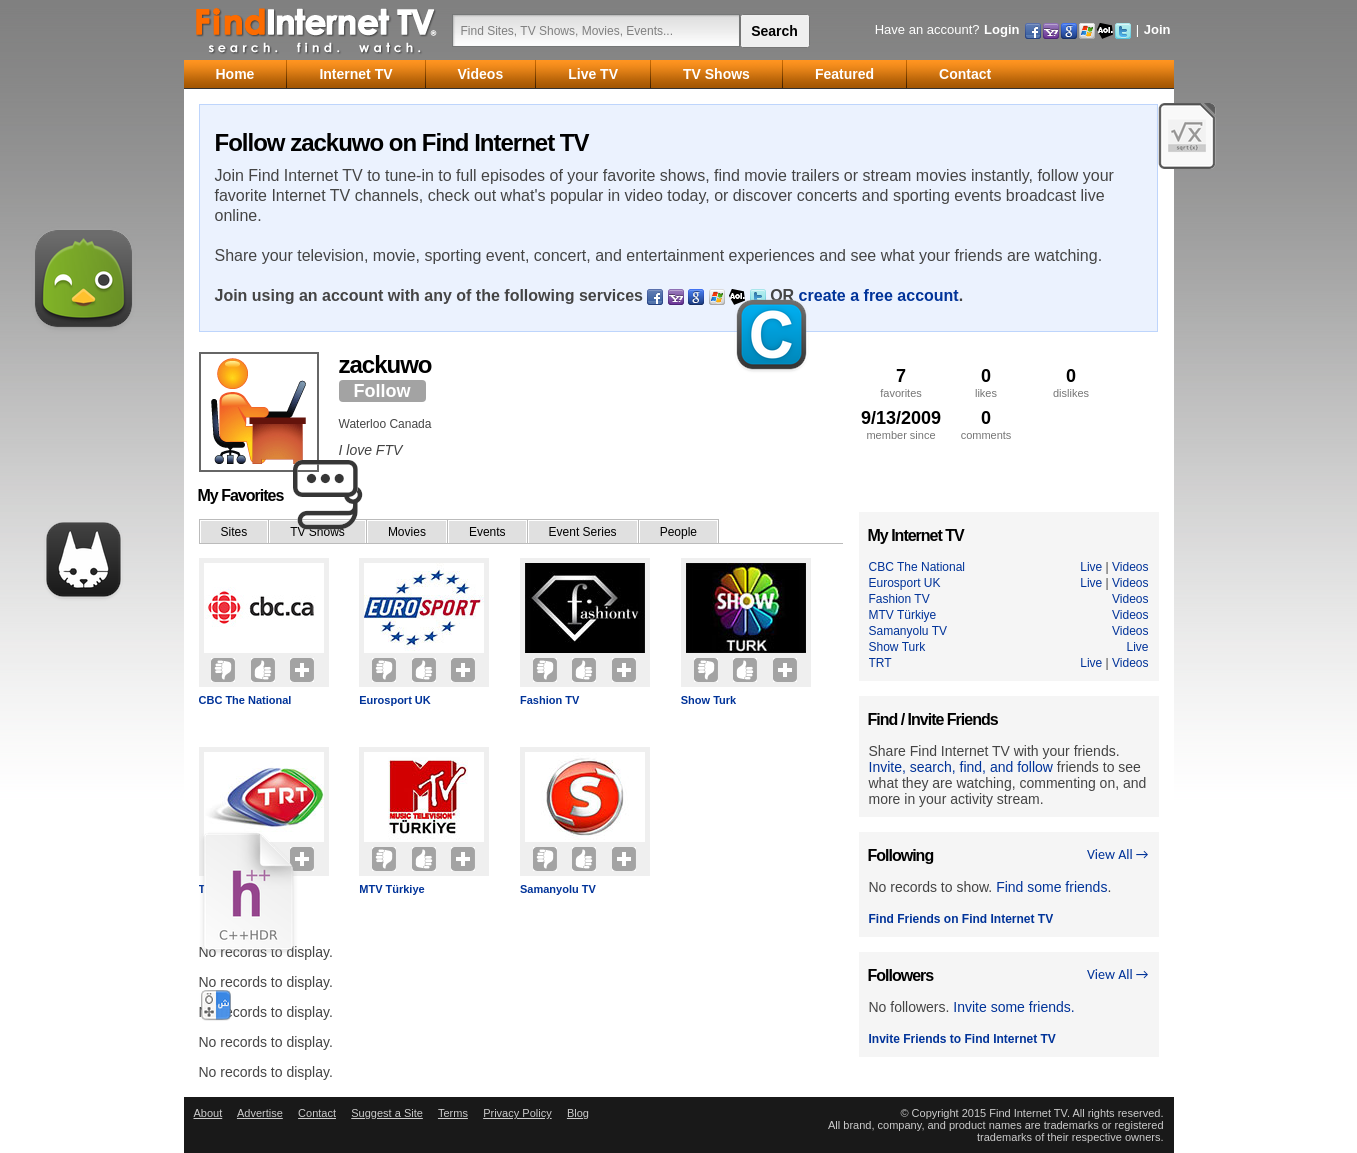 This screenshot has width=1357, height=1153. What do you see at coordinates (216, 1005) in the screenshot?
I see `open GNOME Characters app` at bounding box center [216, 1005].